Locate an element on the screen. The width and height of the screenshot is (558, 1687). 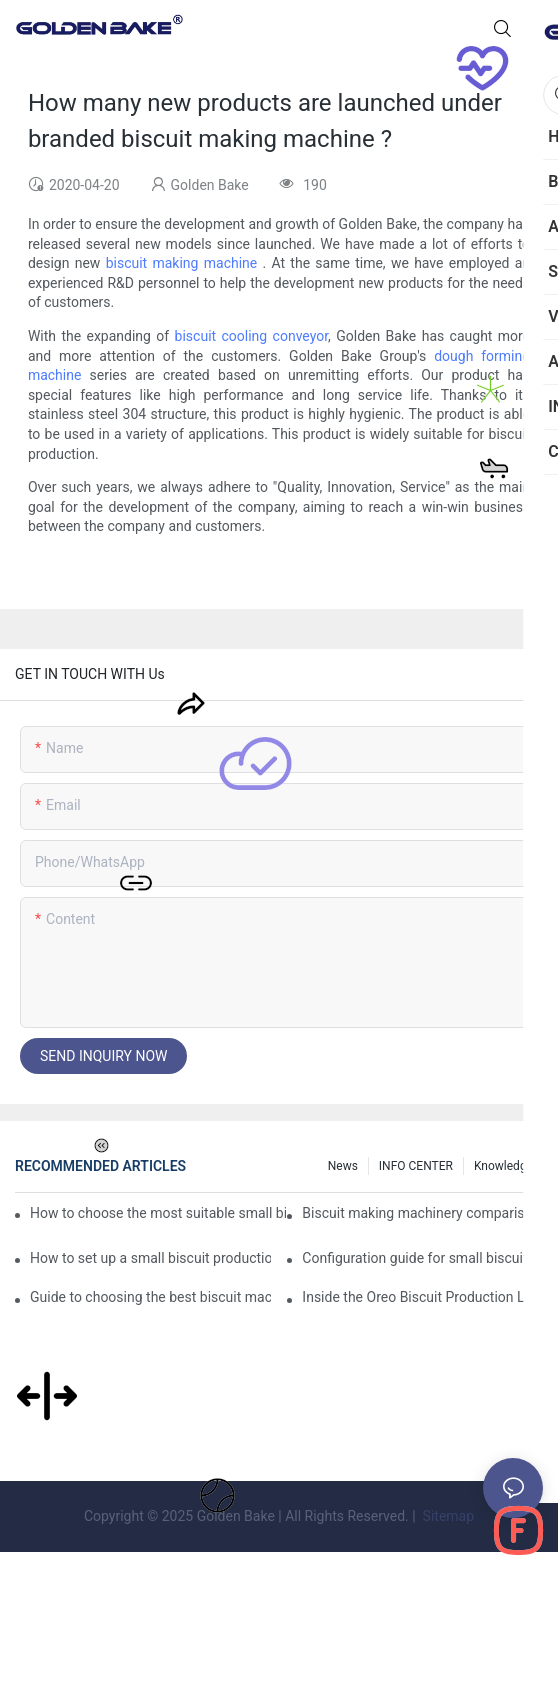
indicates a required field in a form is located at coordinates (490, 390).